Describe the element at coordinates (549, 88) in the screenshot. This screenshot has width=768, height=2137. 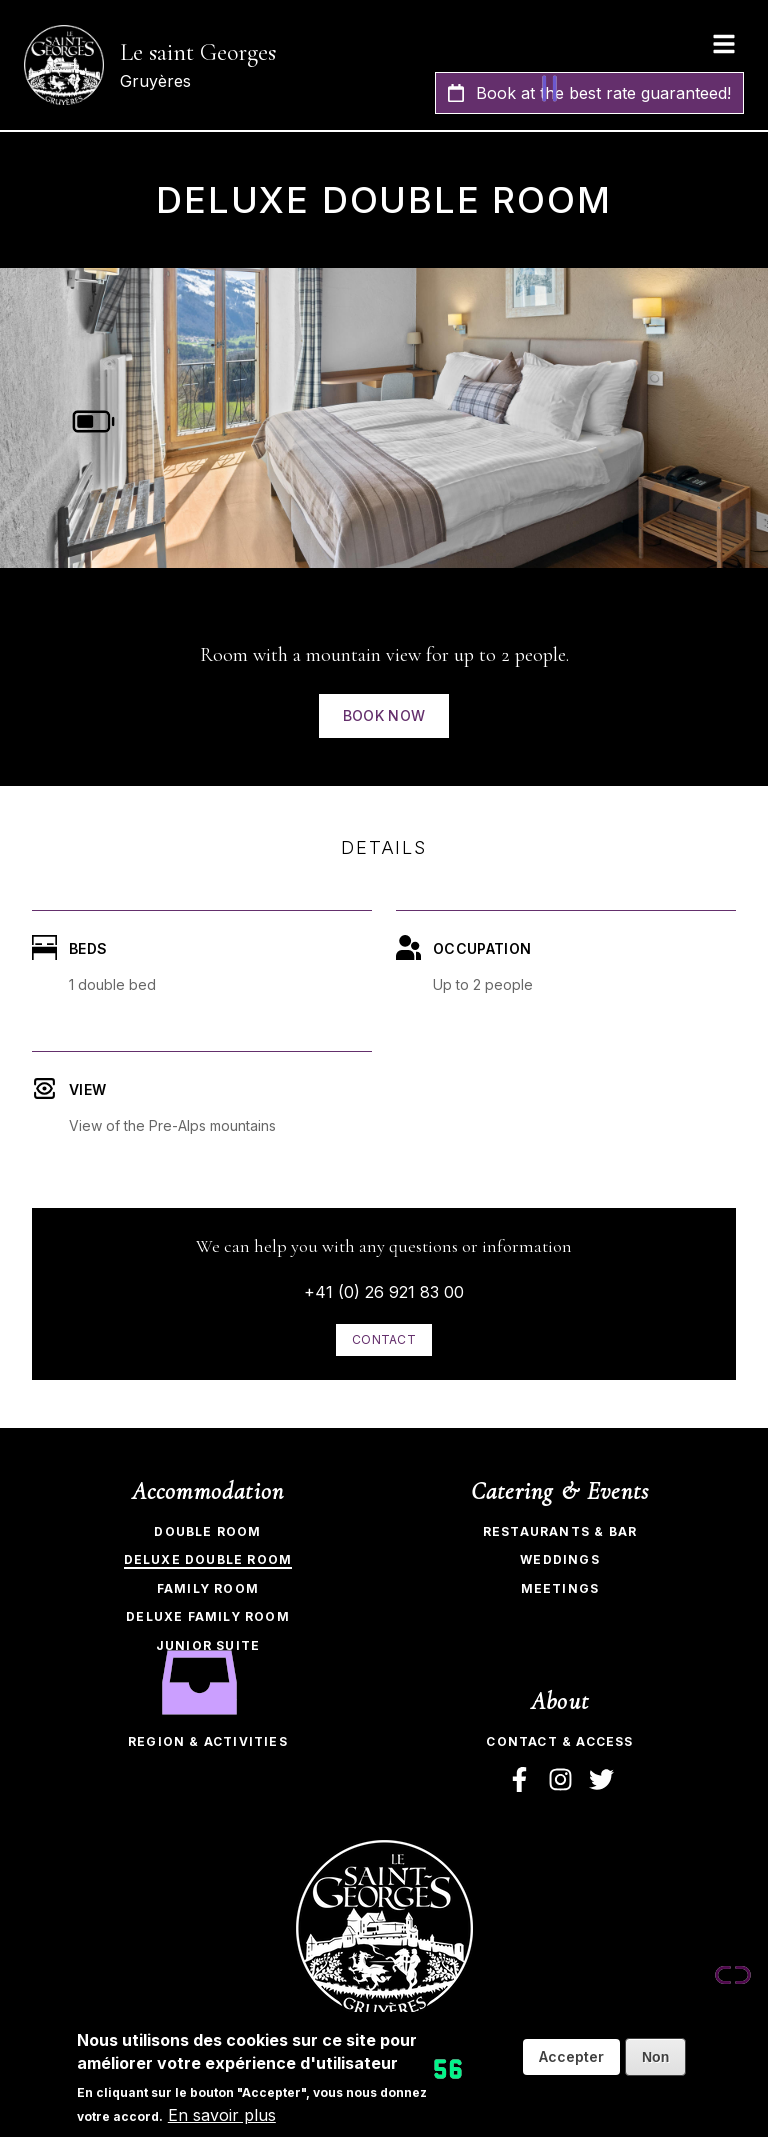
I see `pause media playback` at that location.